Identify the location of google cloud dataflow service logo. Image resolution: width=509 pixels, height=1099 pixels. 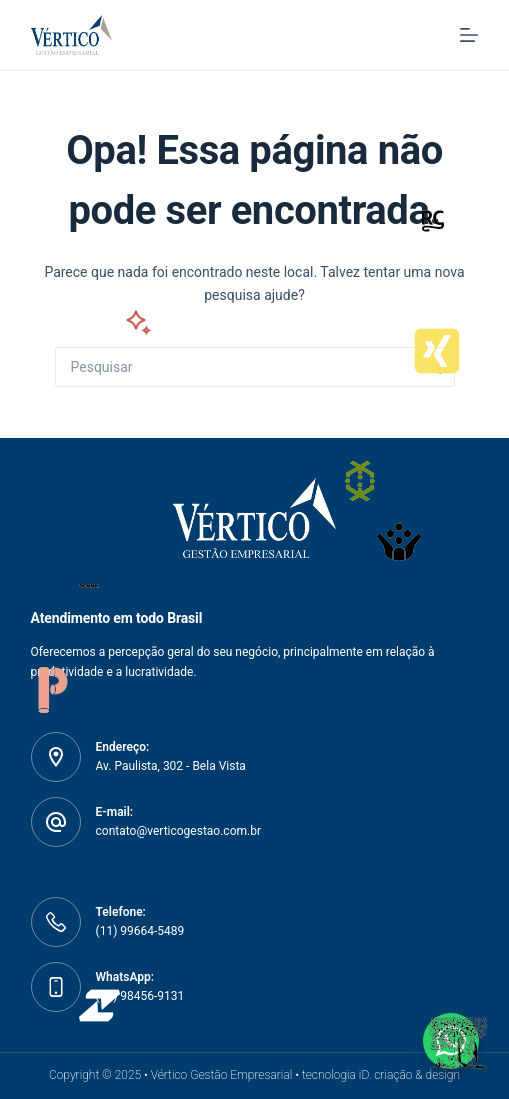
(360, 481).